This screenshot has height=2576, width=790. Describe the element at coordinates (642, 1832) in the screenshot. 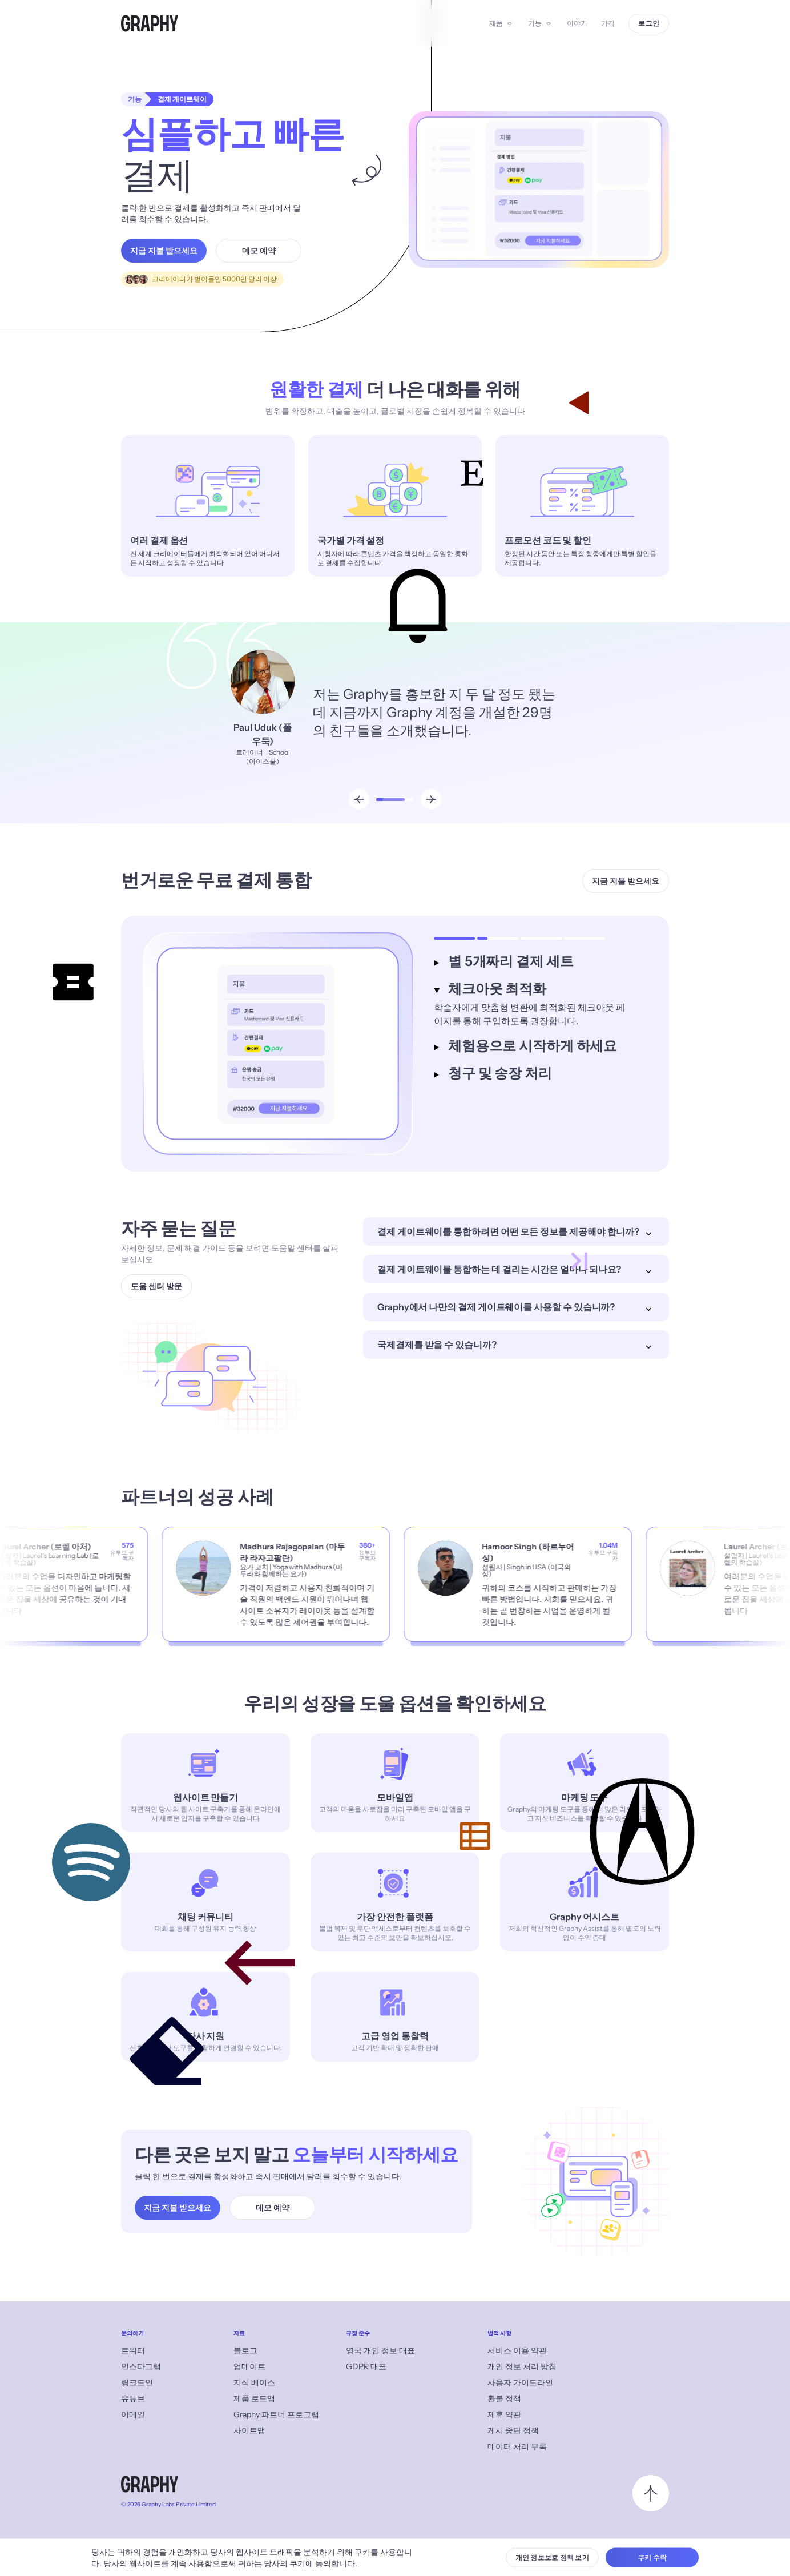

I see `Acura brand logo` at that location.